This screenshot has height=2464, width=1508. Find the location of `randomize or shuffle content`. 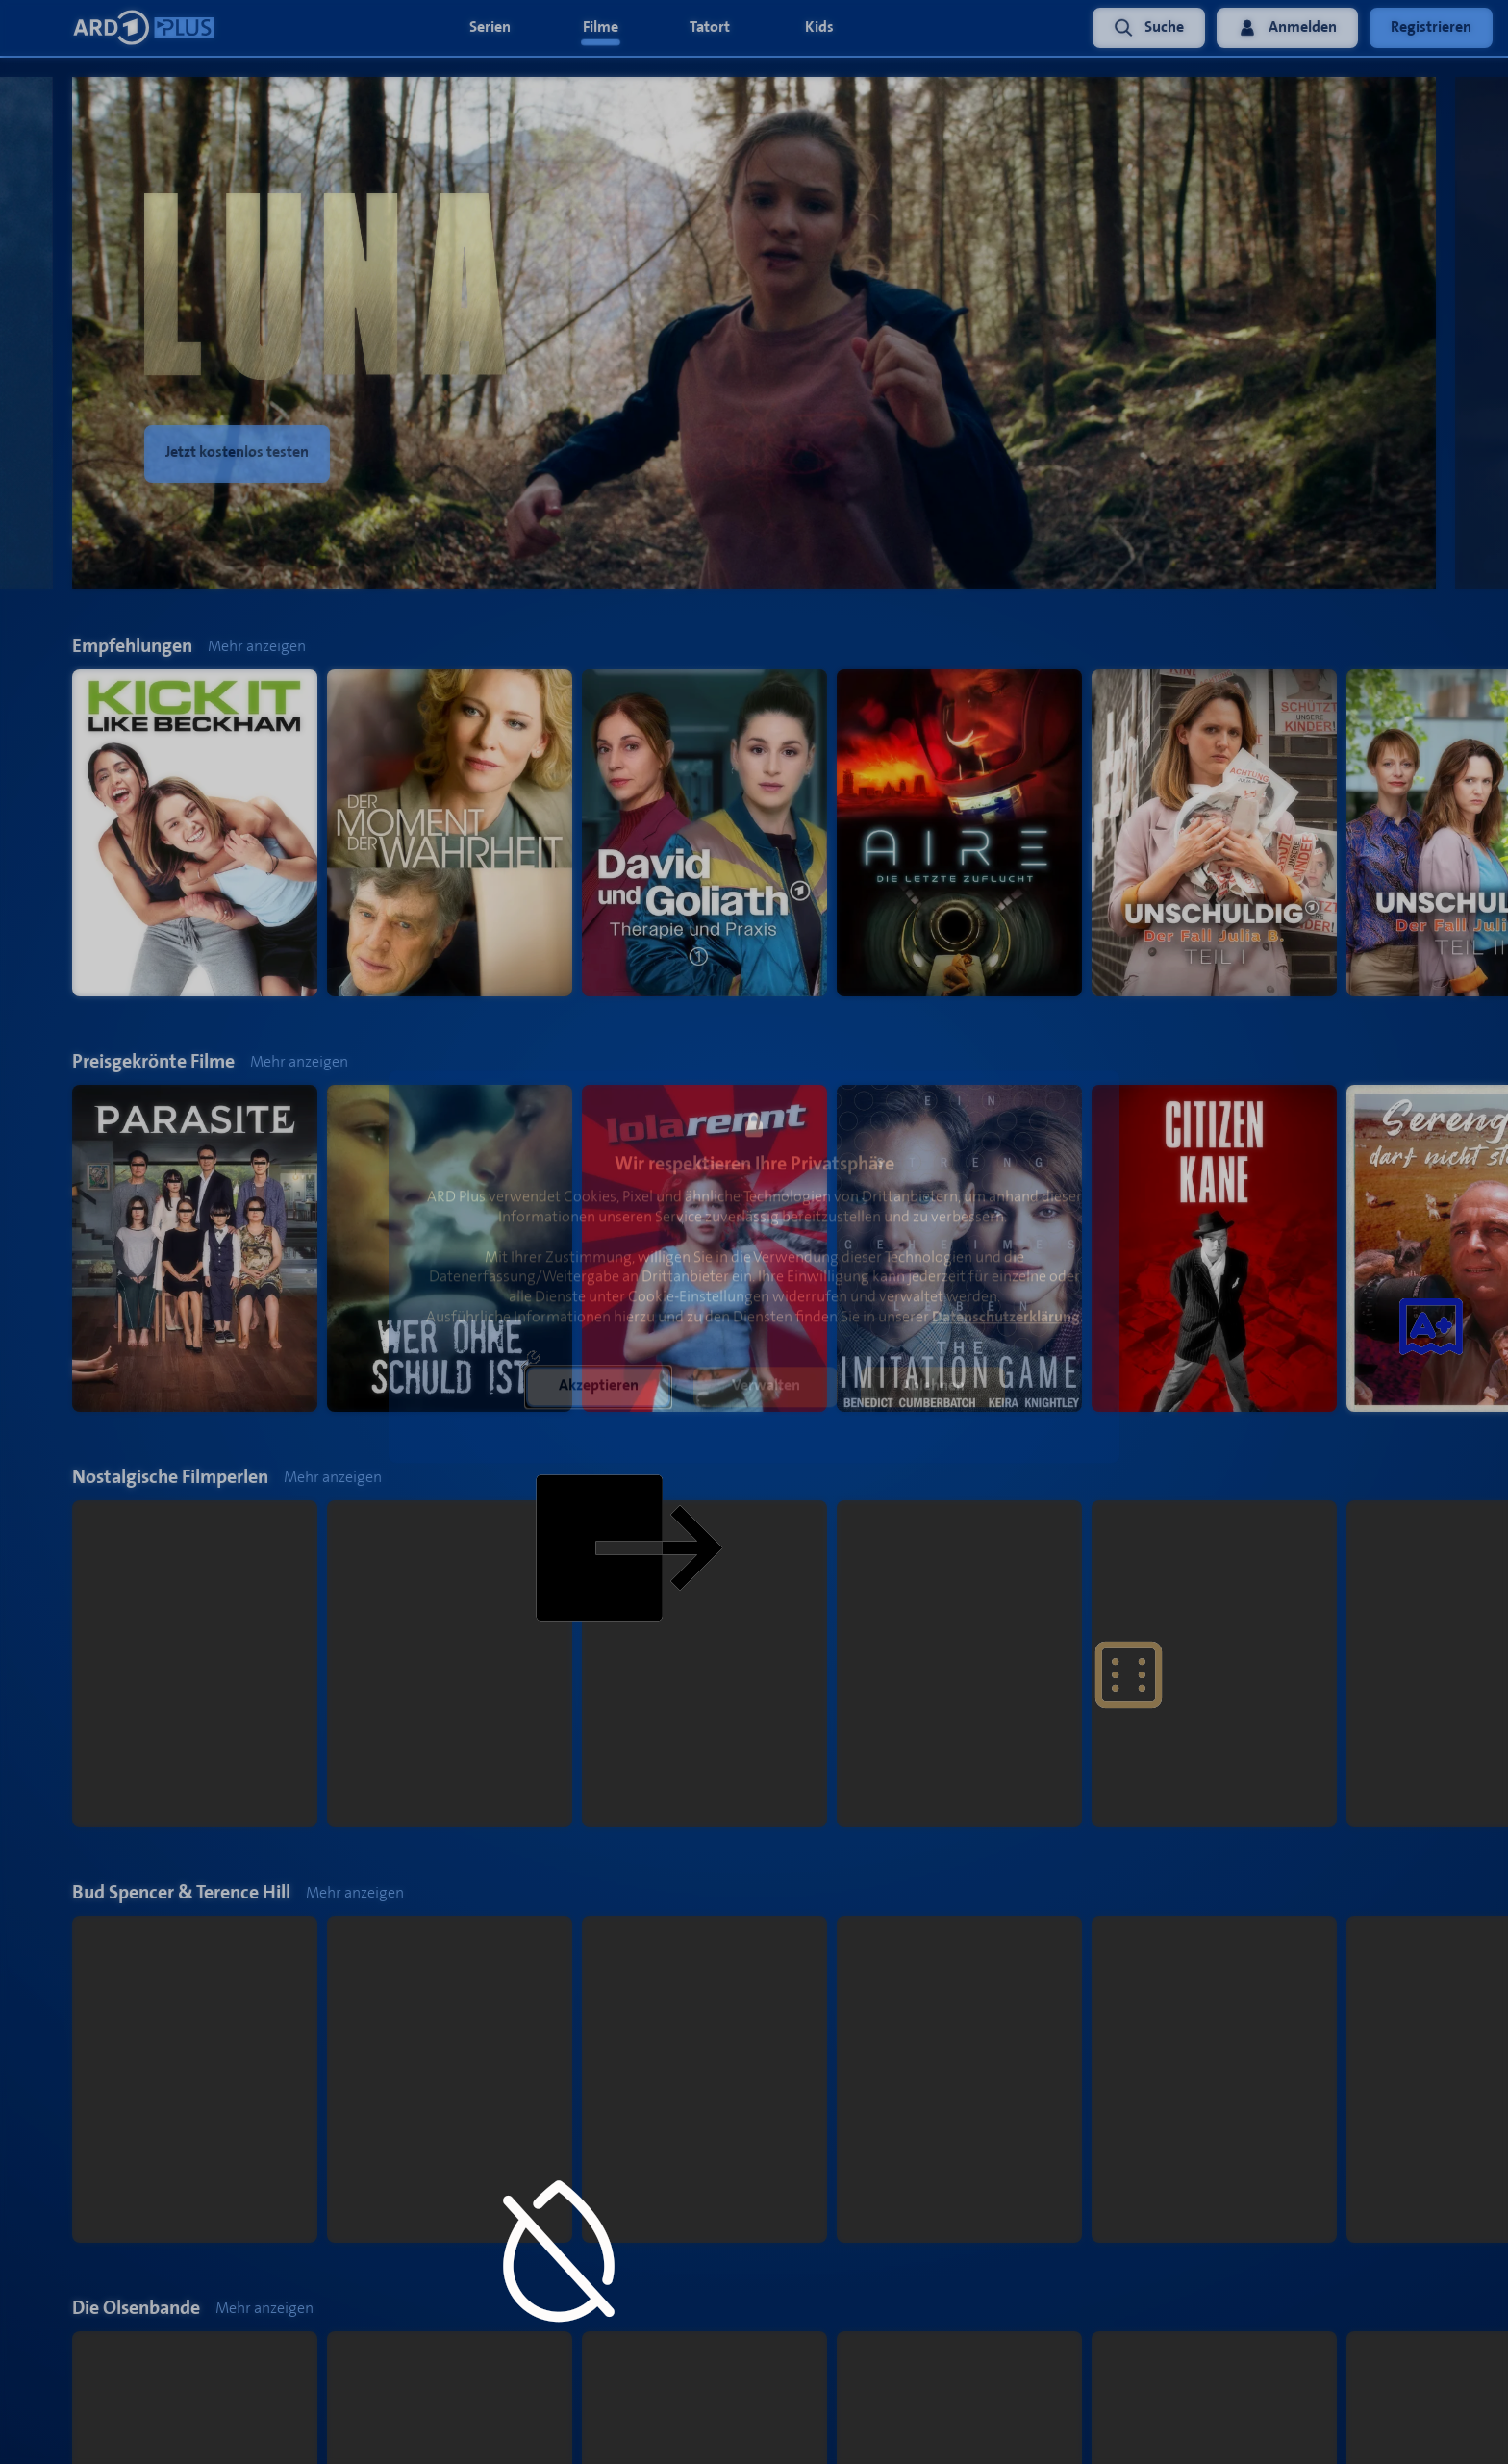

randomize or shuffle content is located at coordinates (1128, 1674).